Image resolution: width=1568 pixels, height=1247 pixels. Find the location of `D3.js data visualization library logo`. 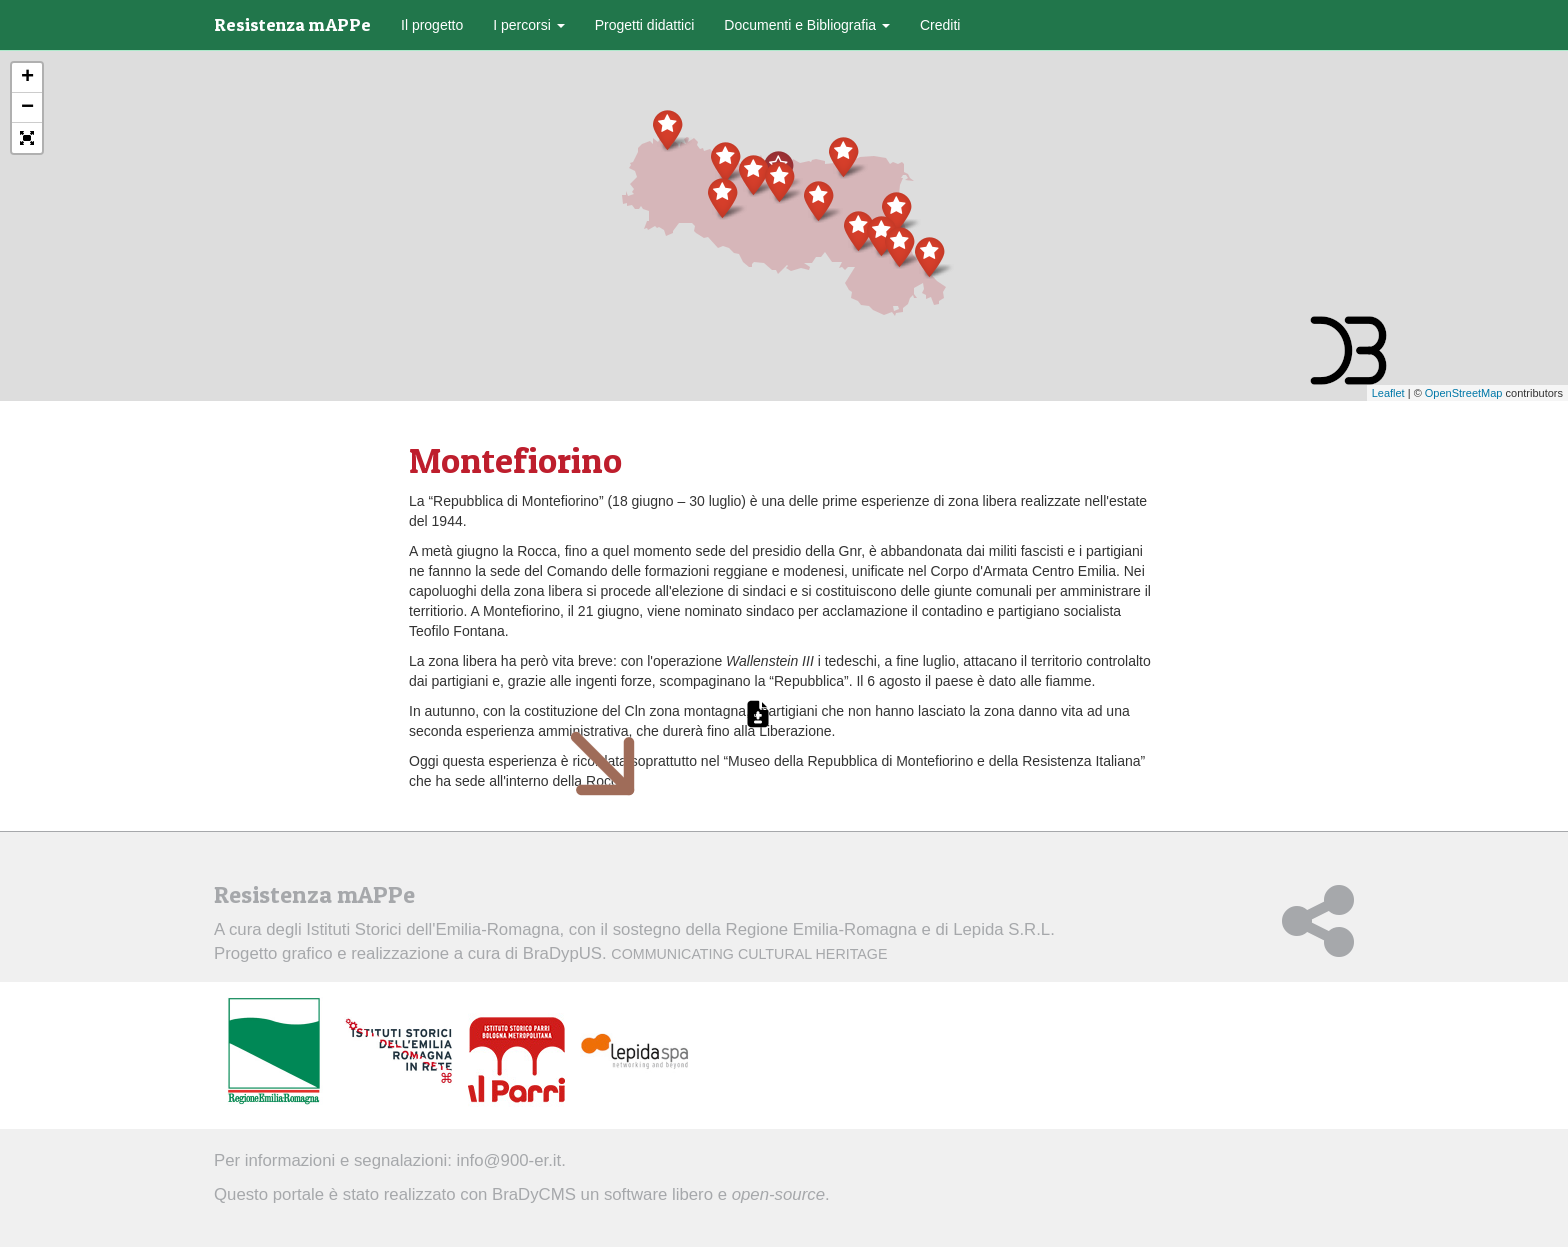

D3.js data visualization library logo is located at coordinates (1348, 350).